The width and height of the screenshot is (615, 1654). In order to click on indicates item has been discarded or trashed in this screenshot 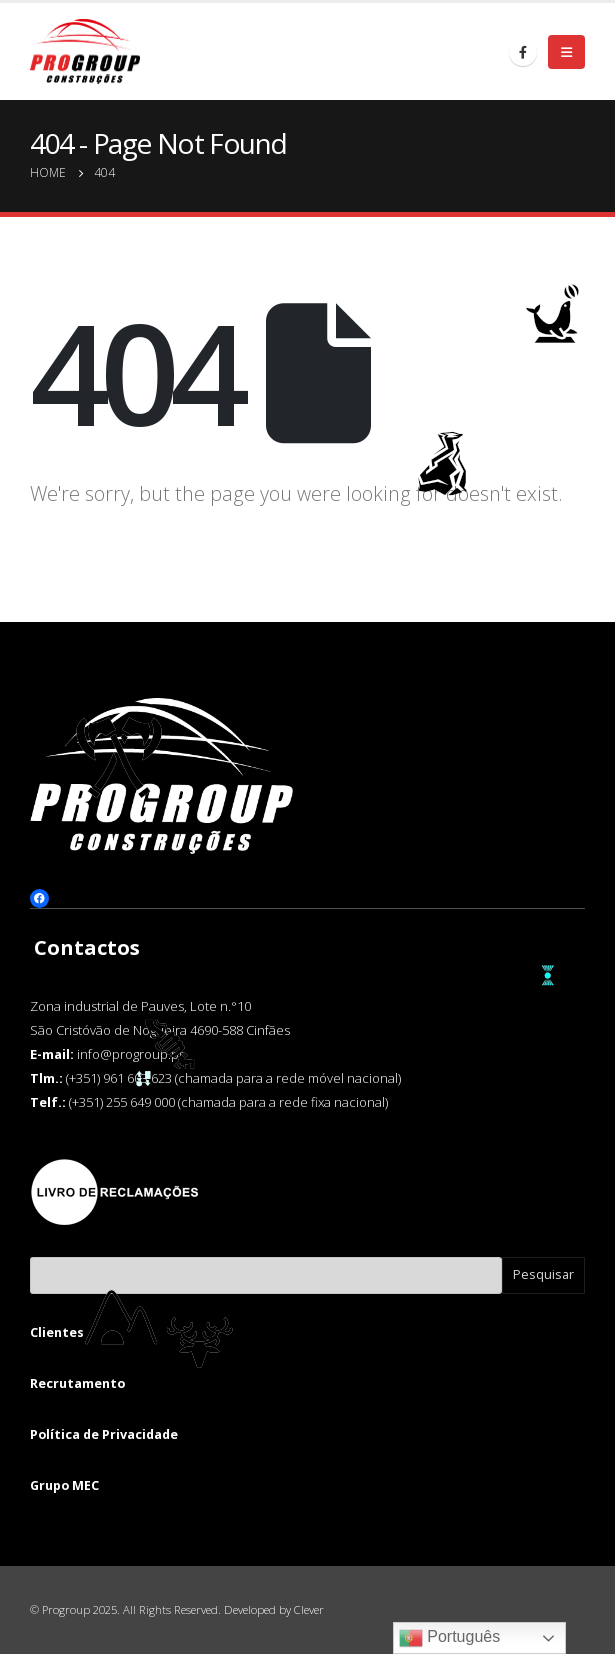, I will do `click(442, 463)`.